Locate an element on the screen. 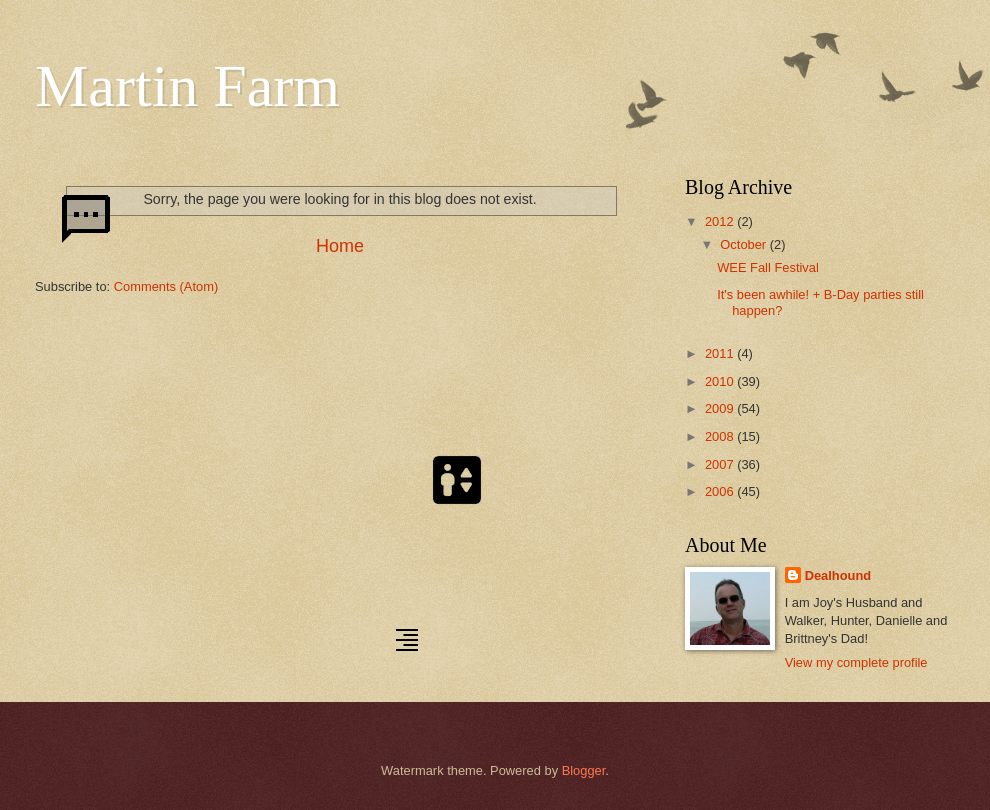  align text to the right is located at coordinates (407, 640).